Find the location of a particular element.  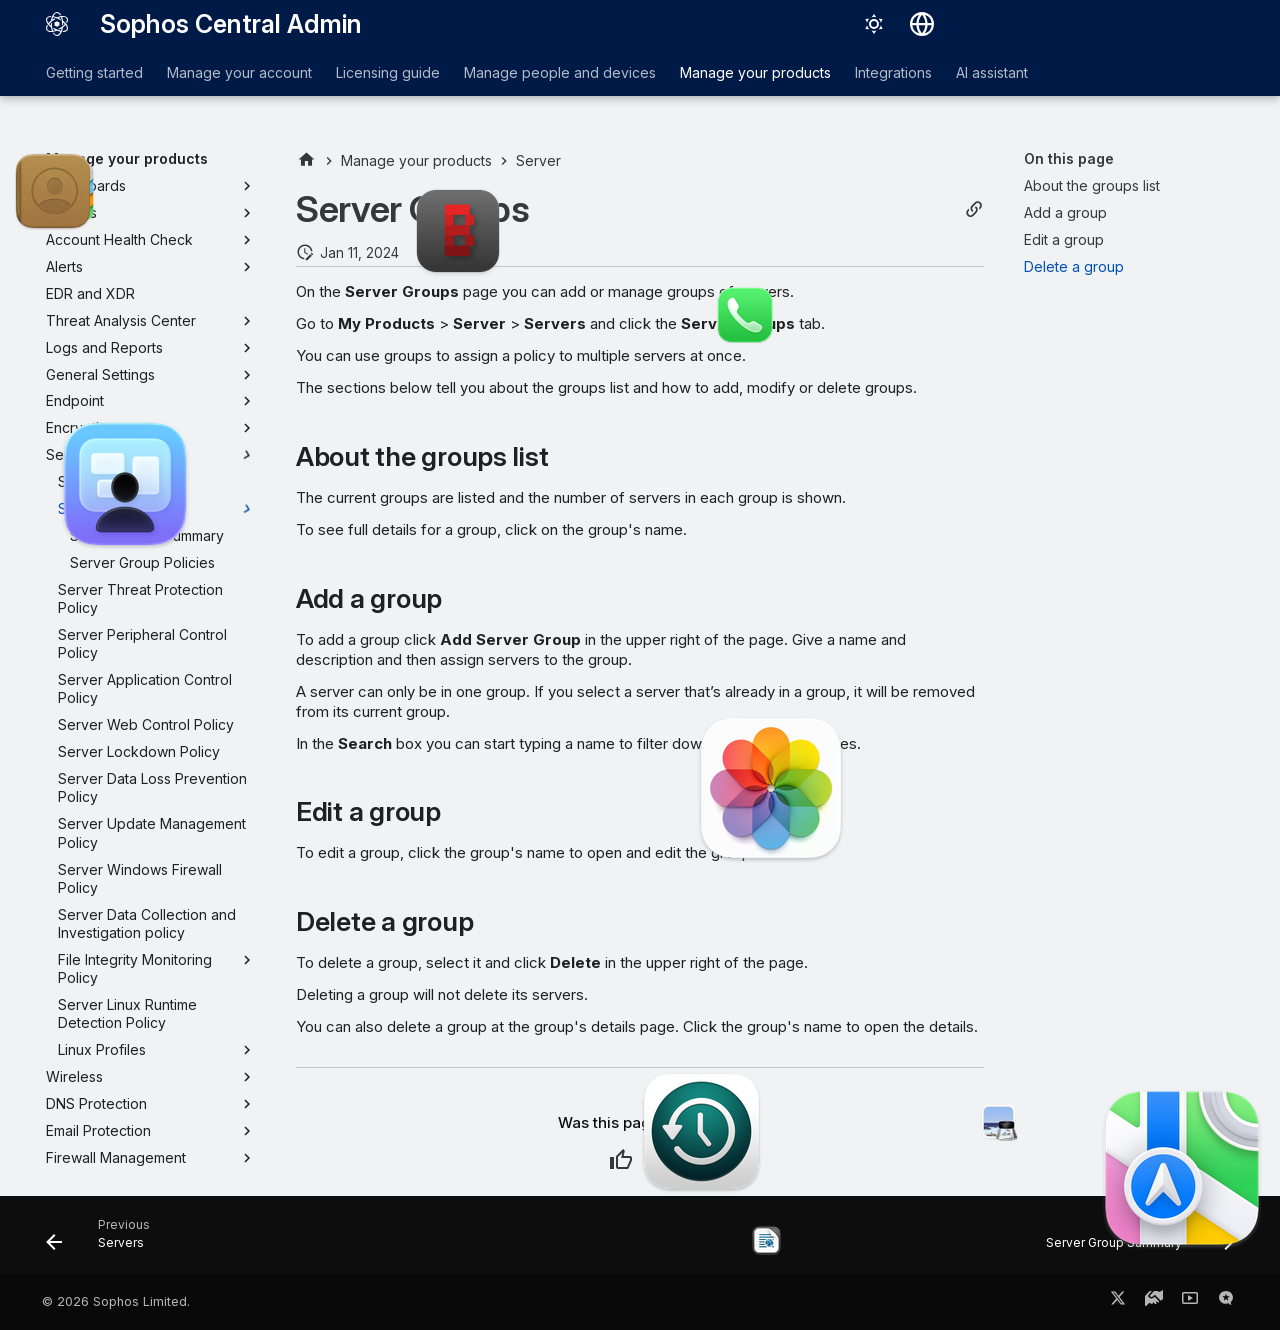

open the Photos app is located at coordinates (771, 788).